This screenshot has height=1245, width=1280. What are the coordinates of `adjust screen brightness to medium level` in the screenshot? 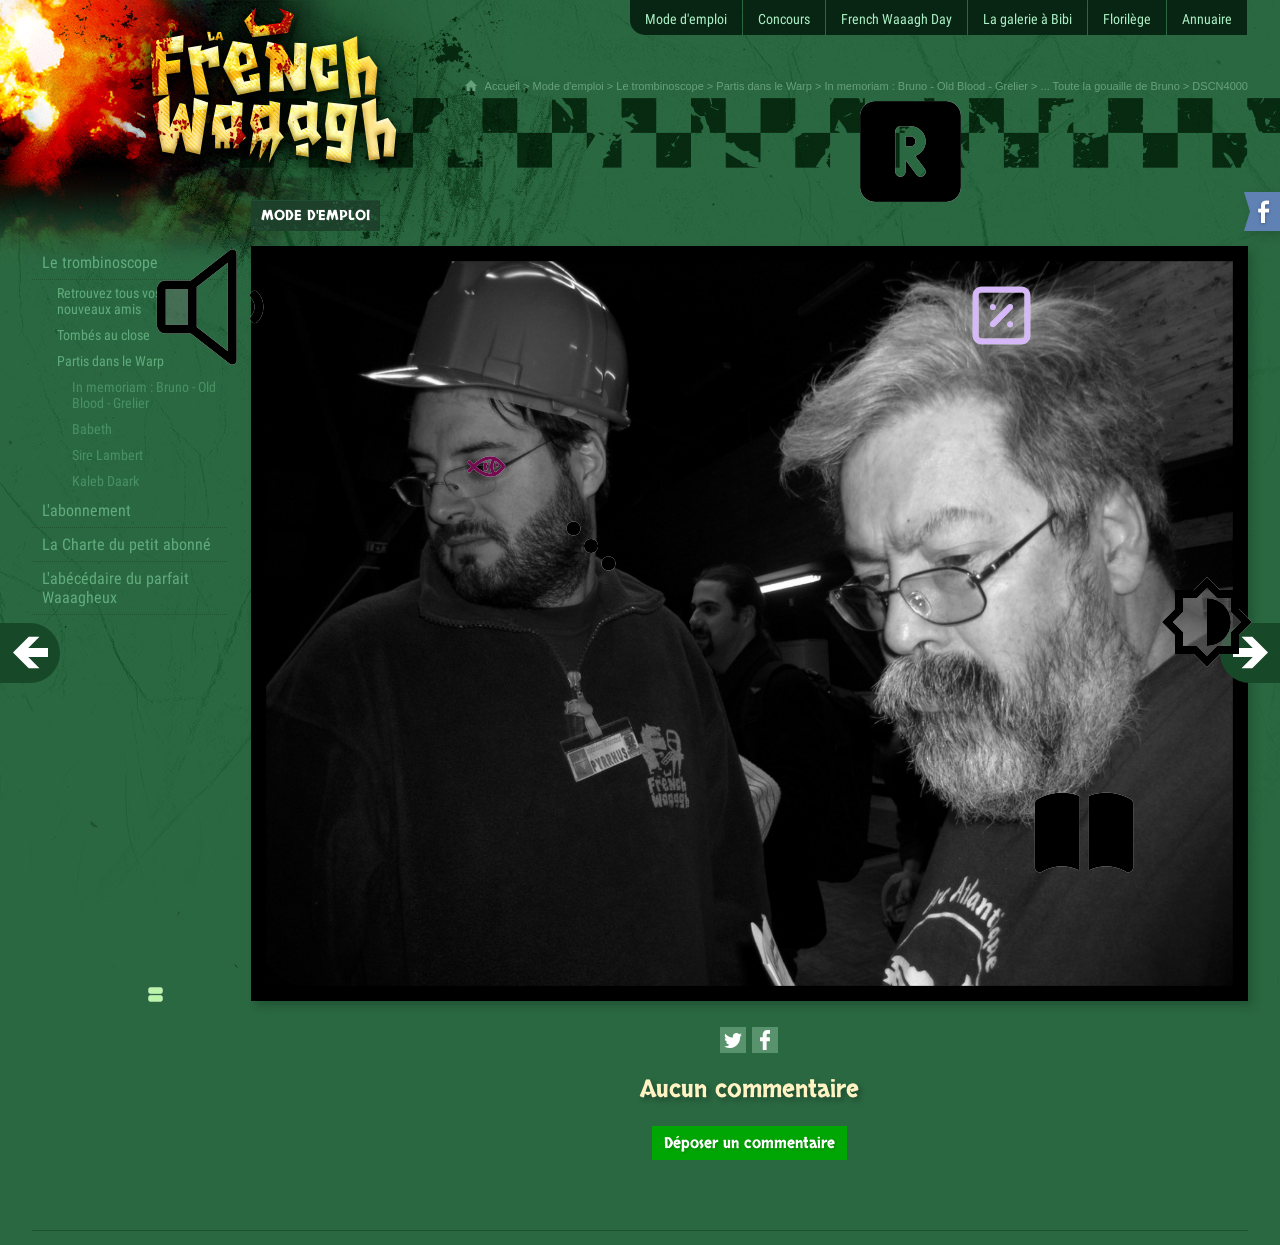 It's located at (1207, 622).